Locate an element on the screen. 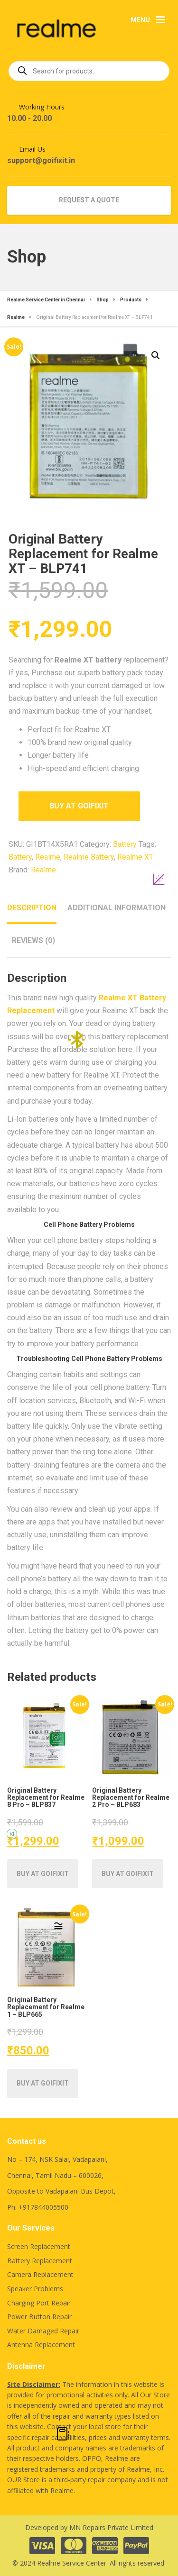 Image resolution: width=178 pixels, height=2576 pixels. open notebook or journal view is located at coordinates (63, 2434).